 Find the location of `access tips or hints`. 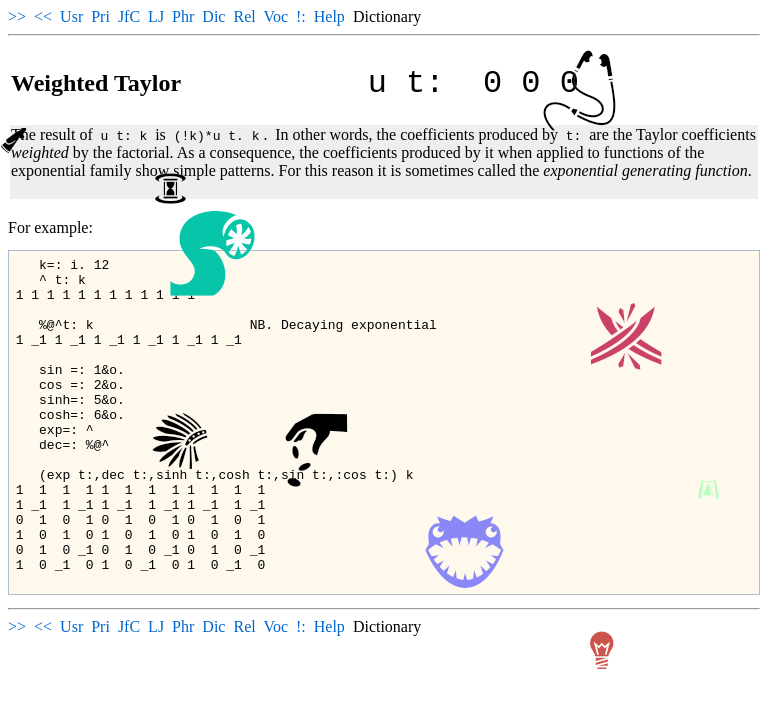

access tips or hints is located at coordinates (602, 650).